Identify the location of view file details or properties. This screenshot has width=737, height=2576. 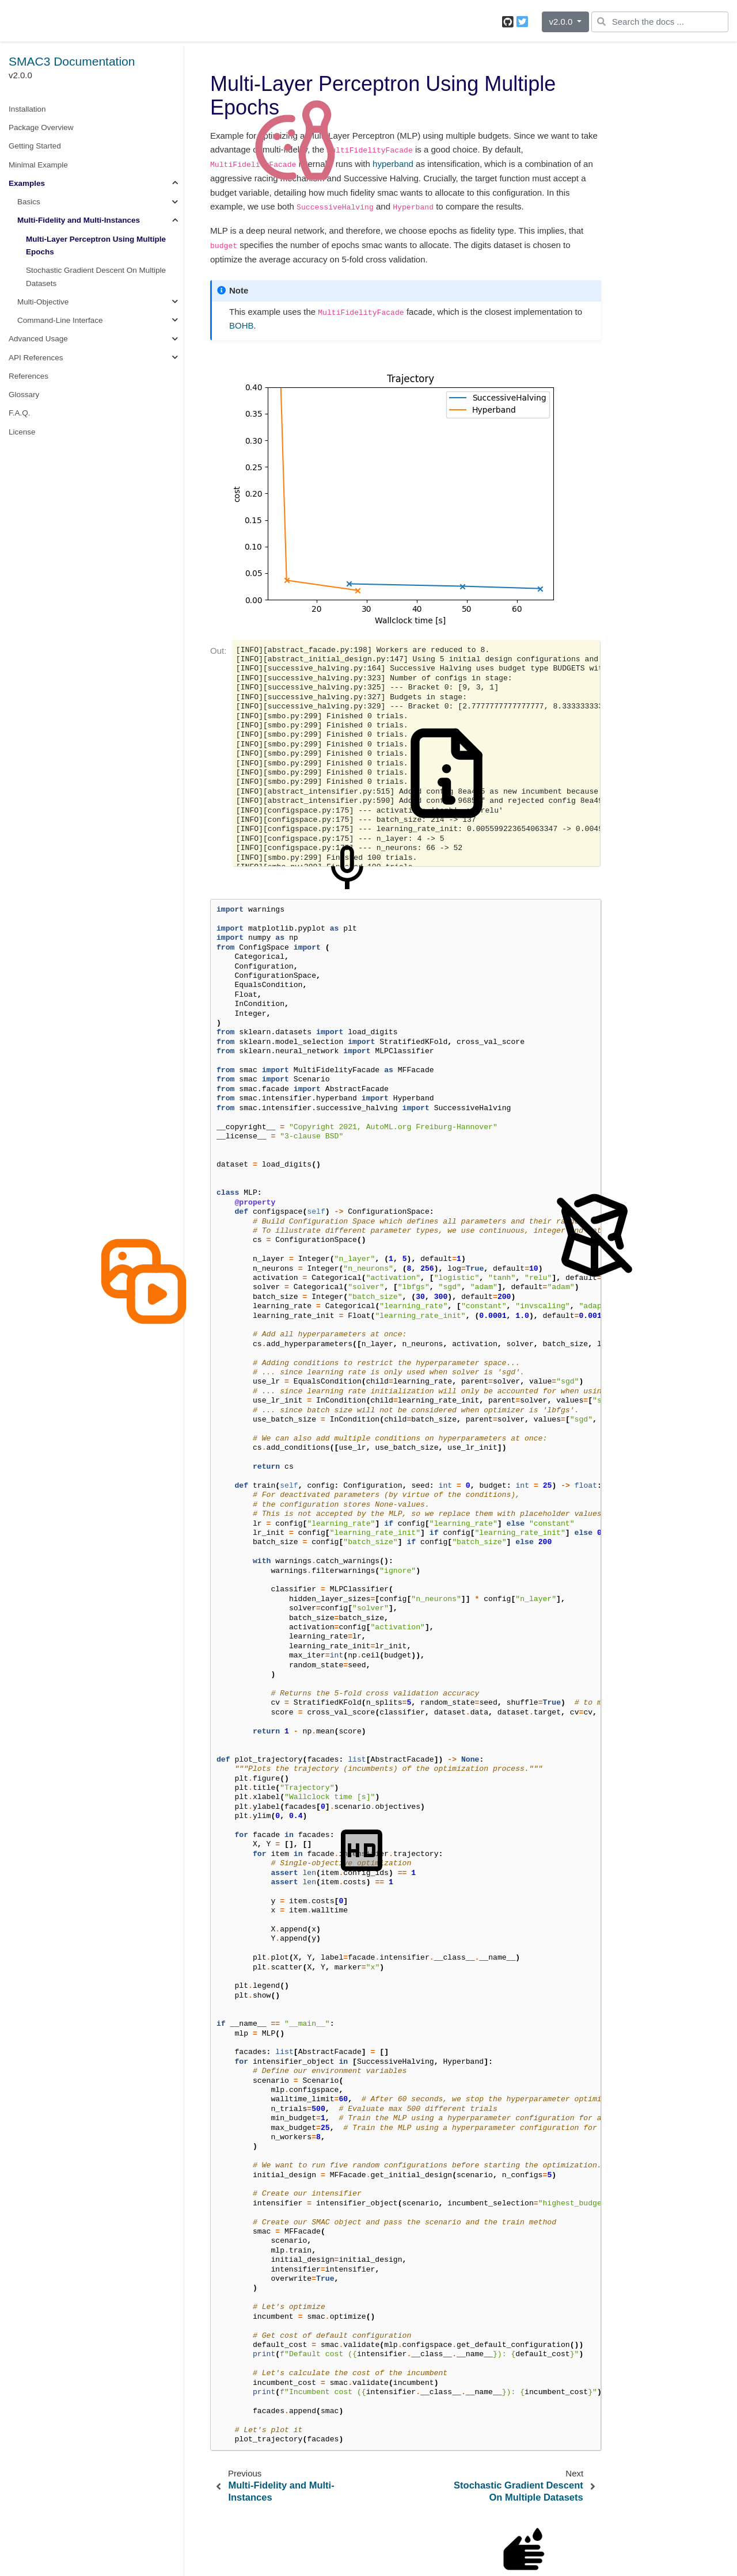
(446, 773).